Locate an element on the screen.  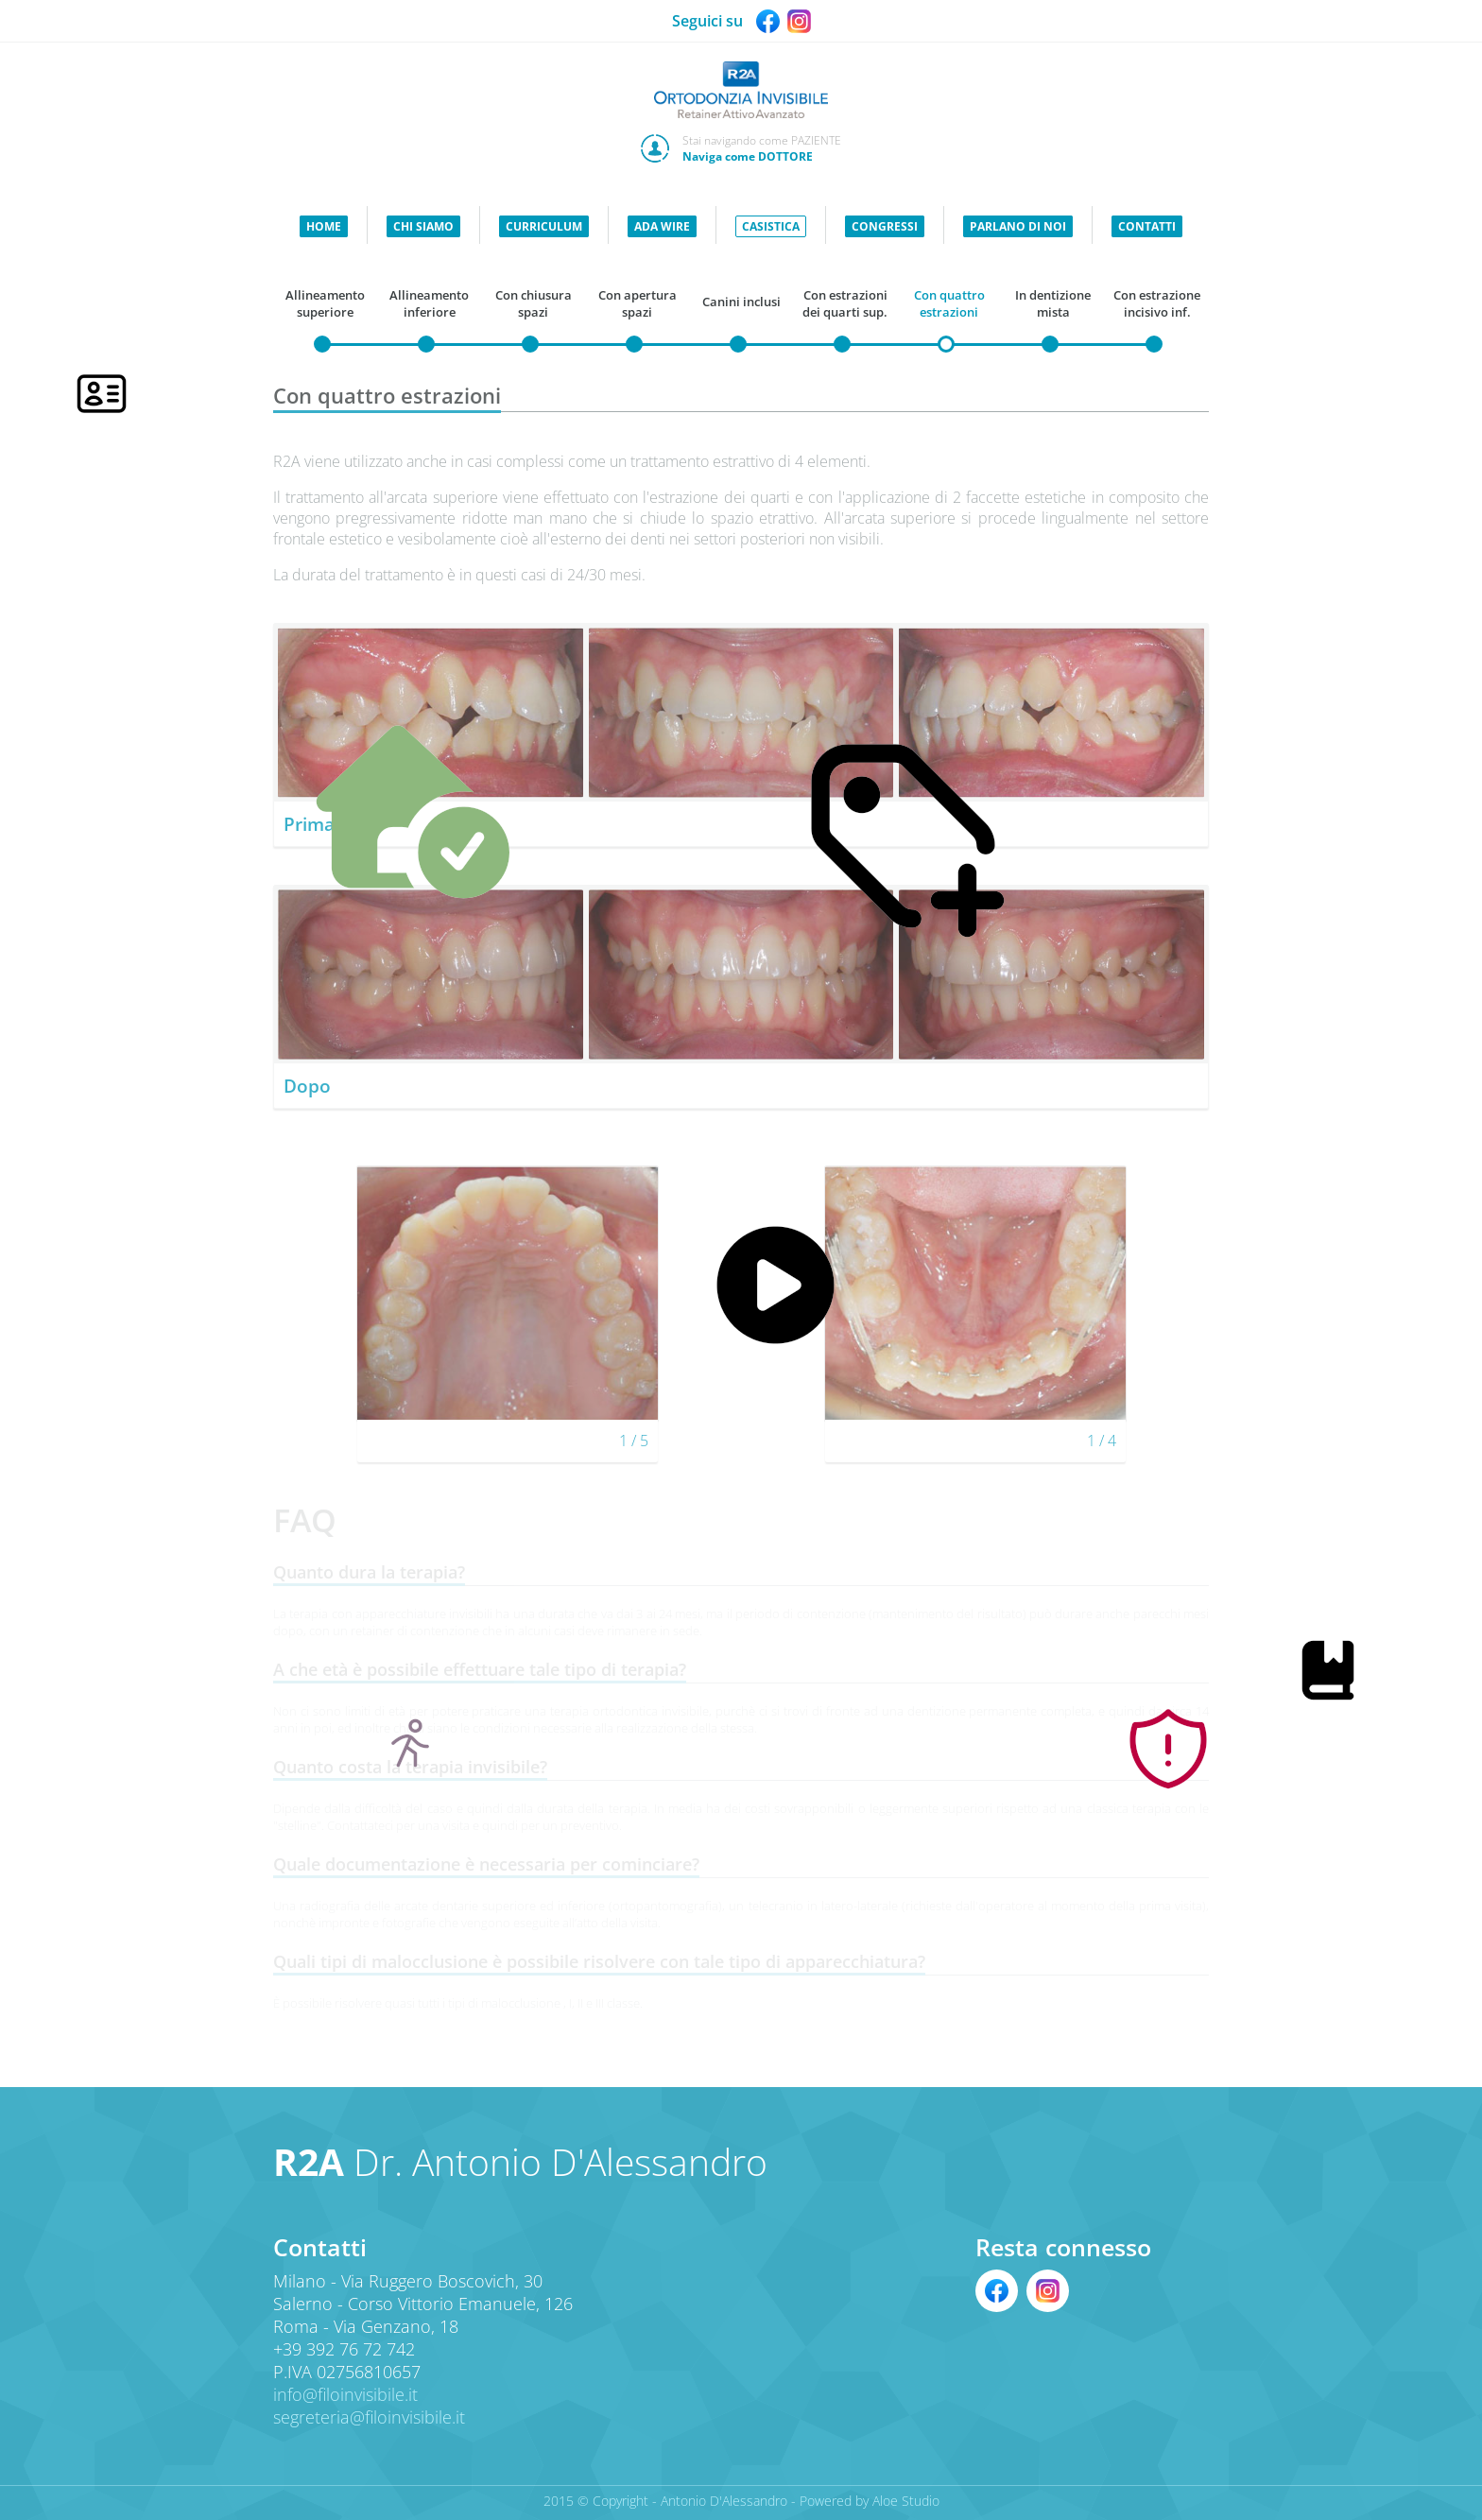
home verification complete is located at coordinates (407, 806).